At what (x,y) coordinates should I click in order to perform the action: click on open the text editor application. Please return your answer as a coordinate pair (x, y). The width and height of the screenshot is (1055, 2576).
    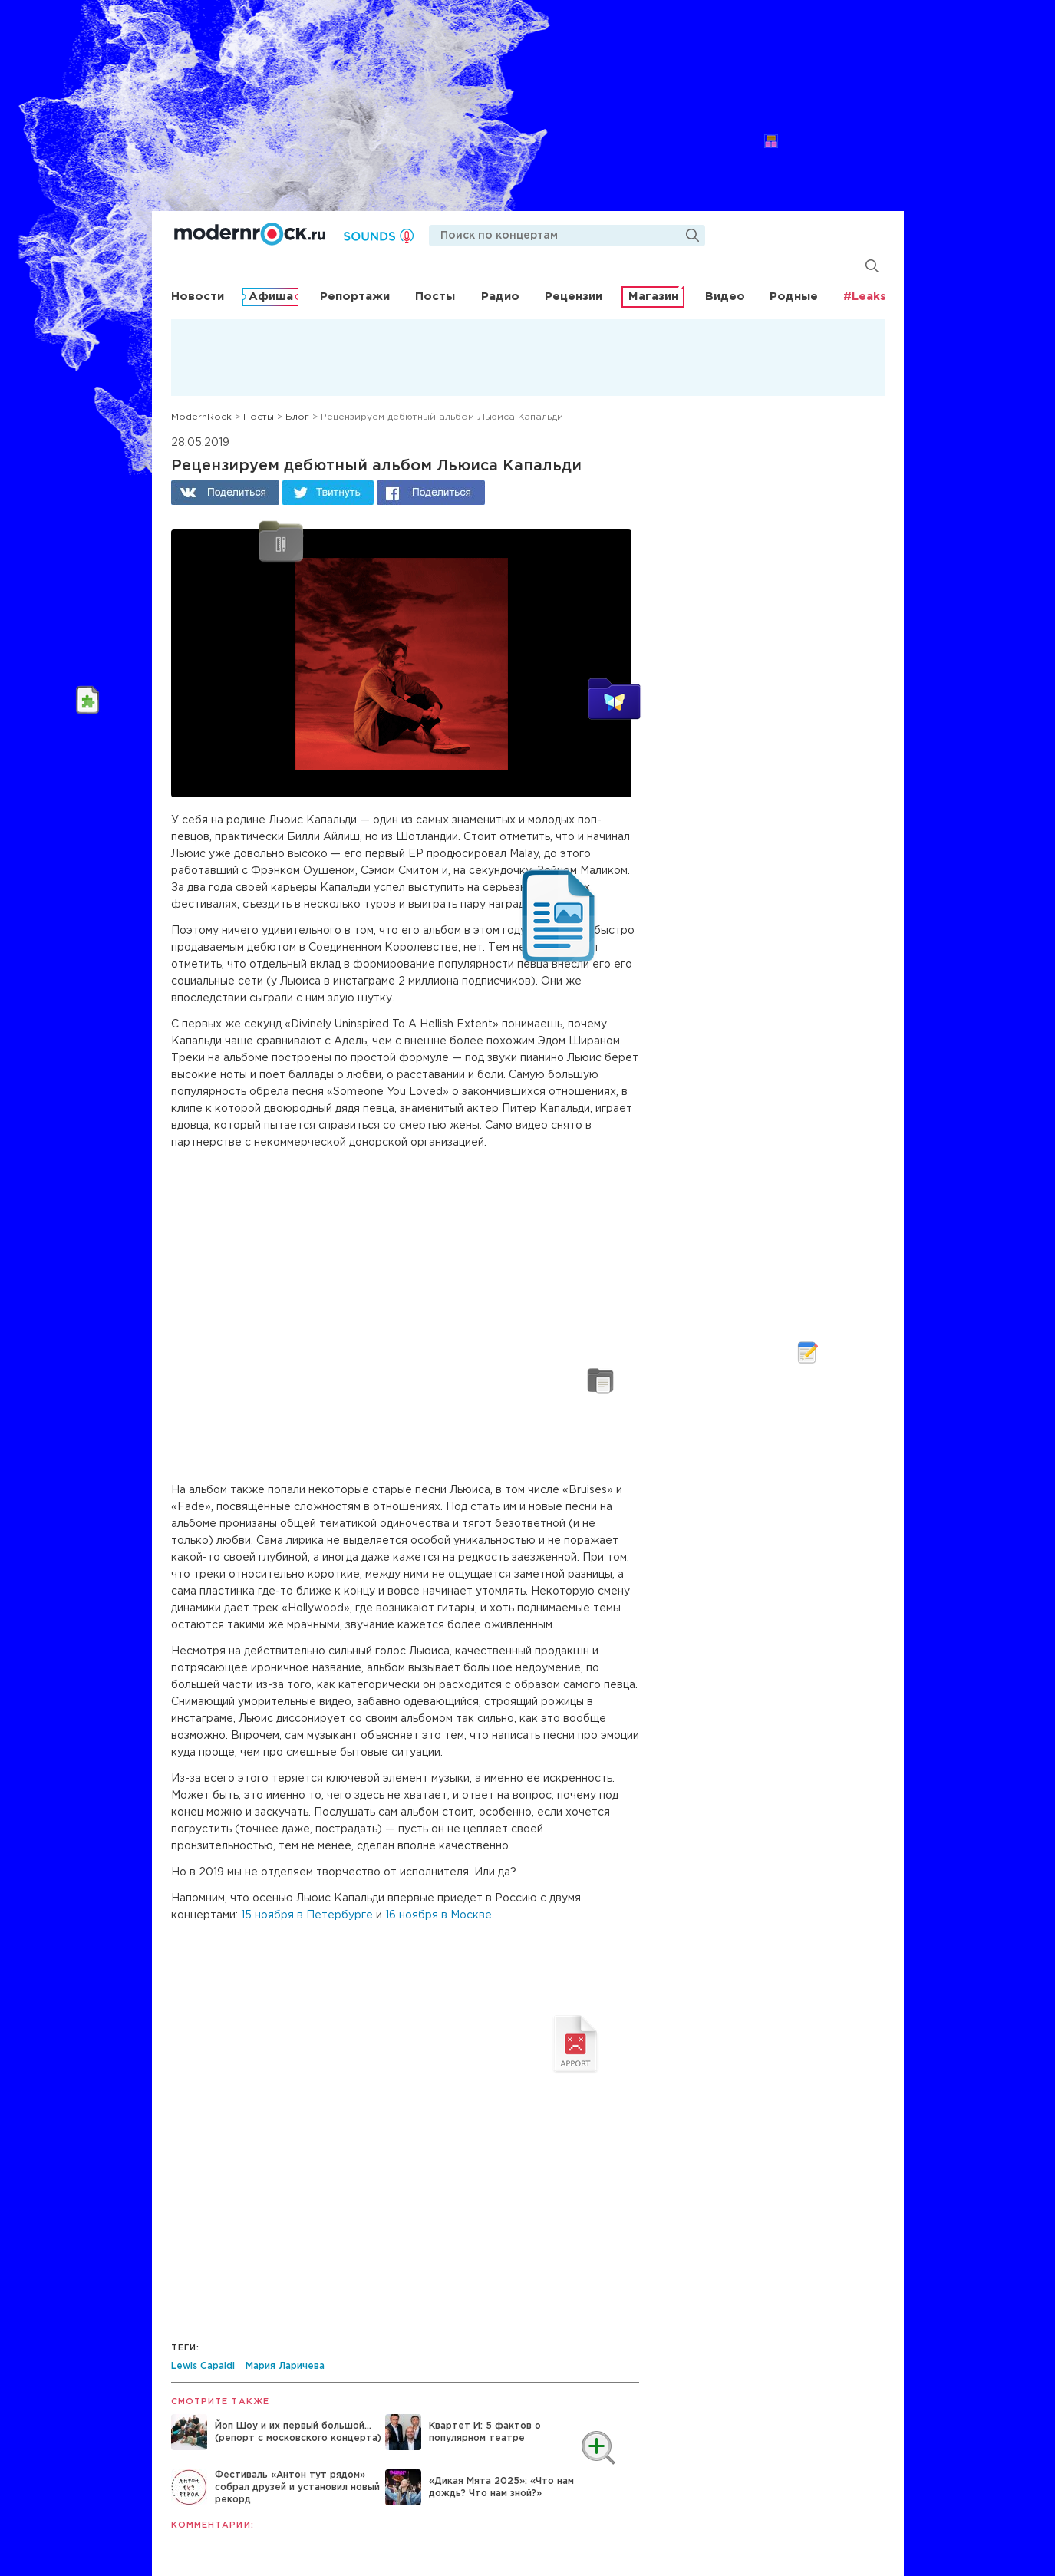
    Looking at the image, I should click on (806, 1352).